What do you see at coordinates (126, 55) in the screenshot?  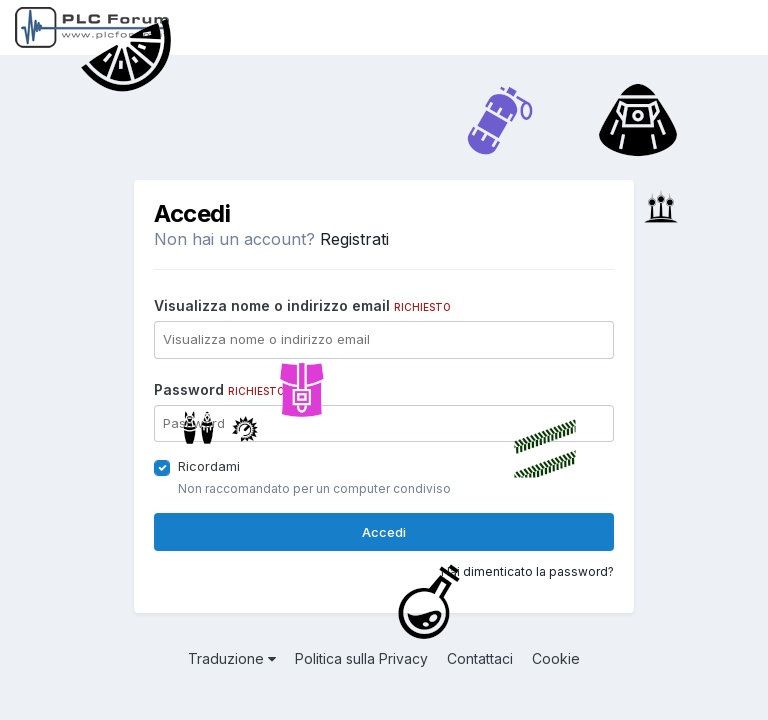 I see `citrus or fruit-related category` at bounding box center [126, 55].